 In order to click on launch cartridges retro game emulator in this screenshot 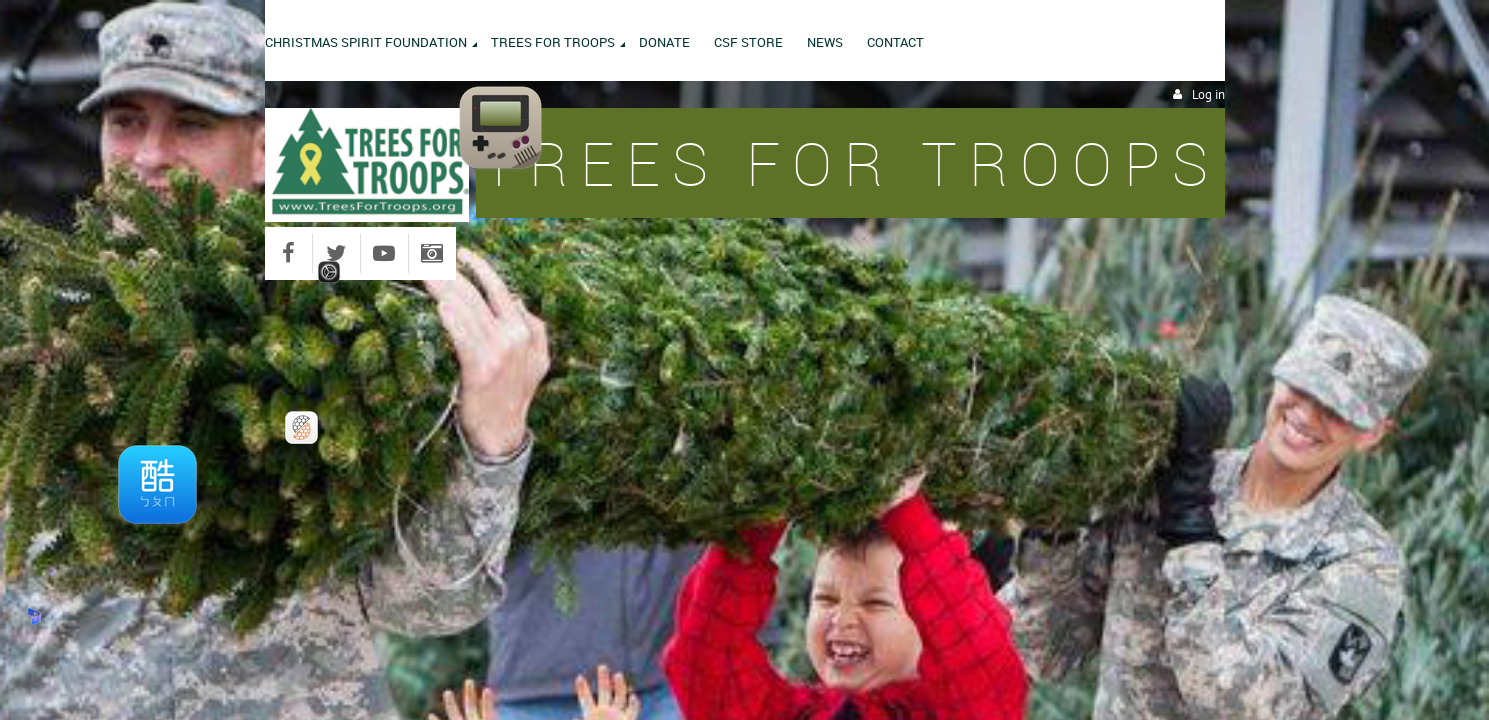, I will do `click(500, 127)`.